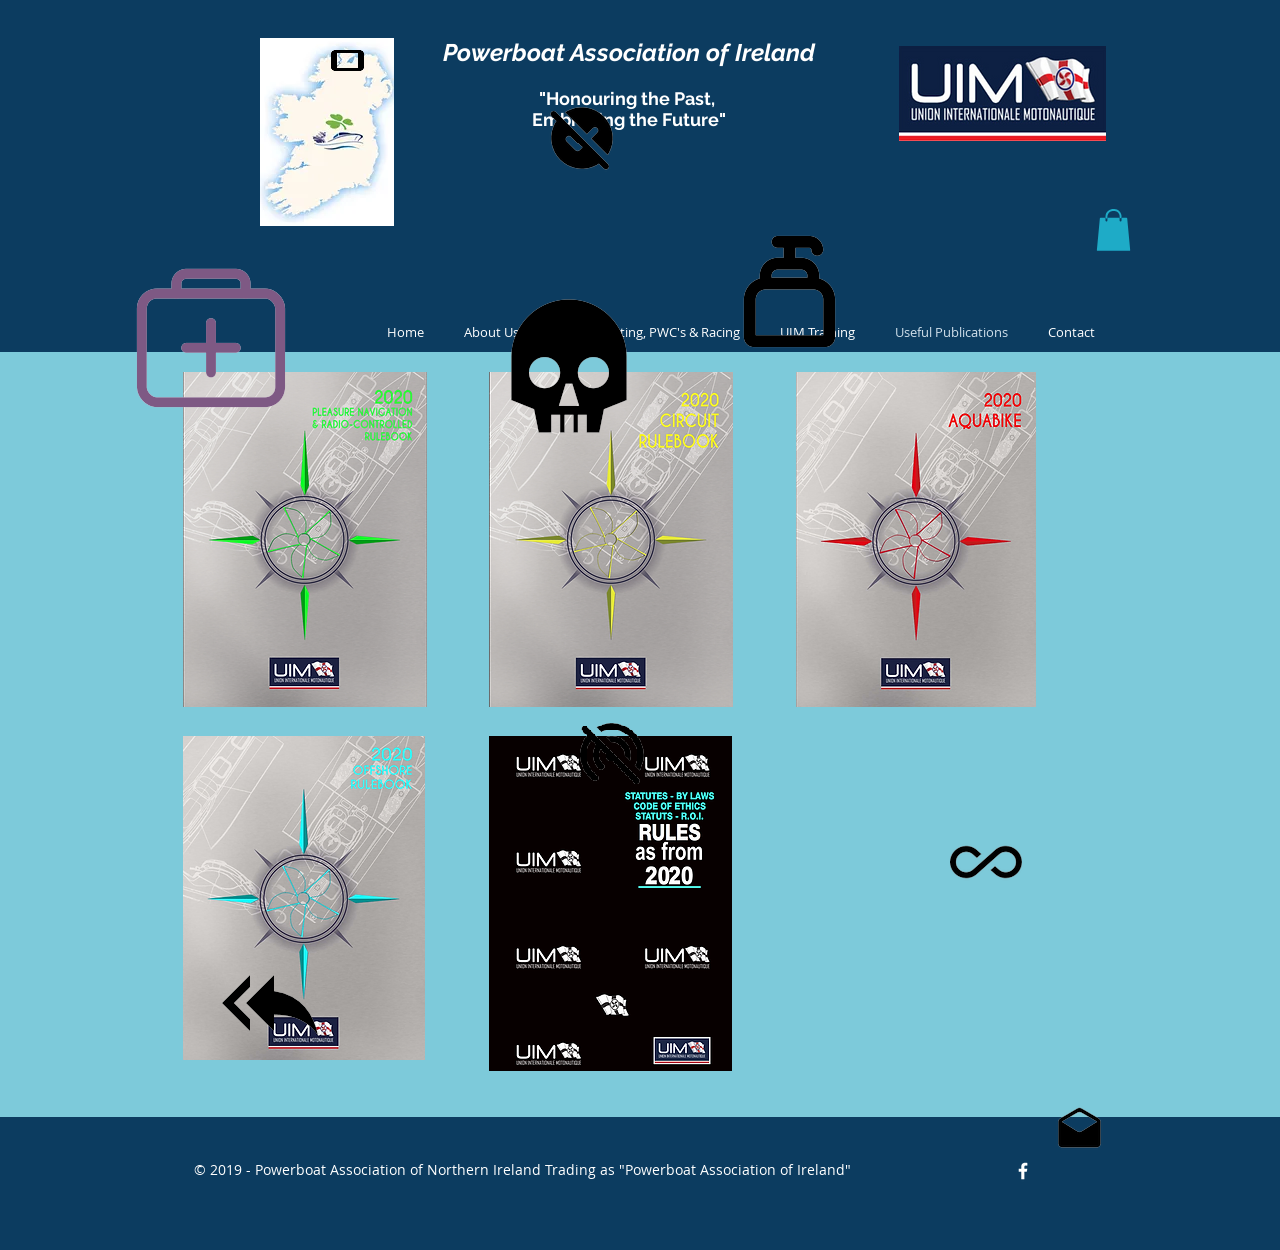 The height and width of the screenshot is (1250, 1280). Describe the element at coordinates (789, 293) in the screenshot. I see `access hand washing or hygiene instructions` at that location.